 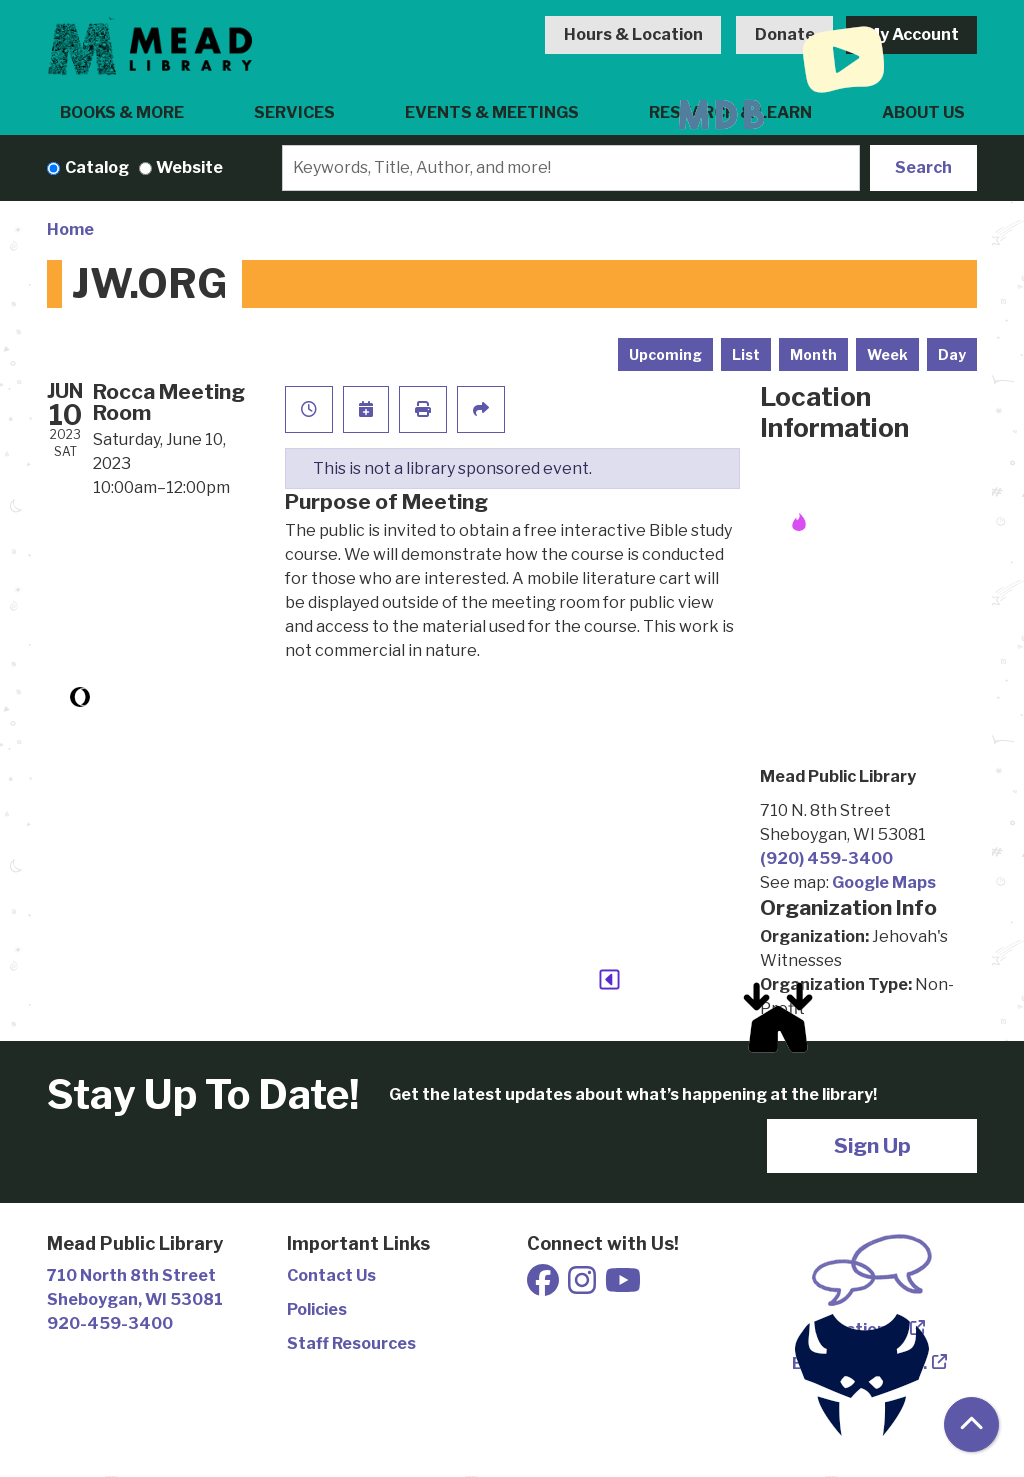 What do you see at coordinates (721, 114) in the screenshot?
I see `MDBootstrap brand logo` at bounding box center [721, 114].